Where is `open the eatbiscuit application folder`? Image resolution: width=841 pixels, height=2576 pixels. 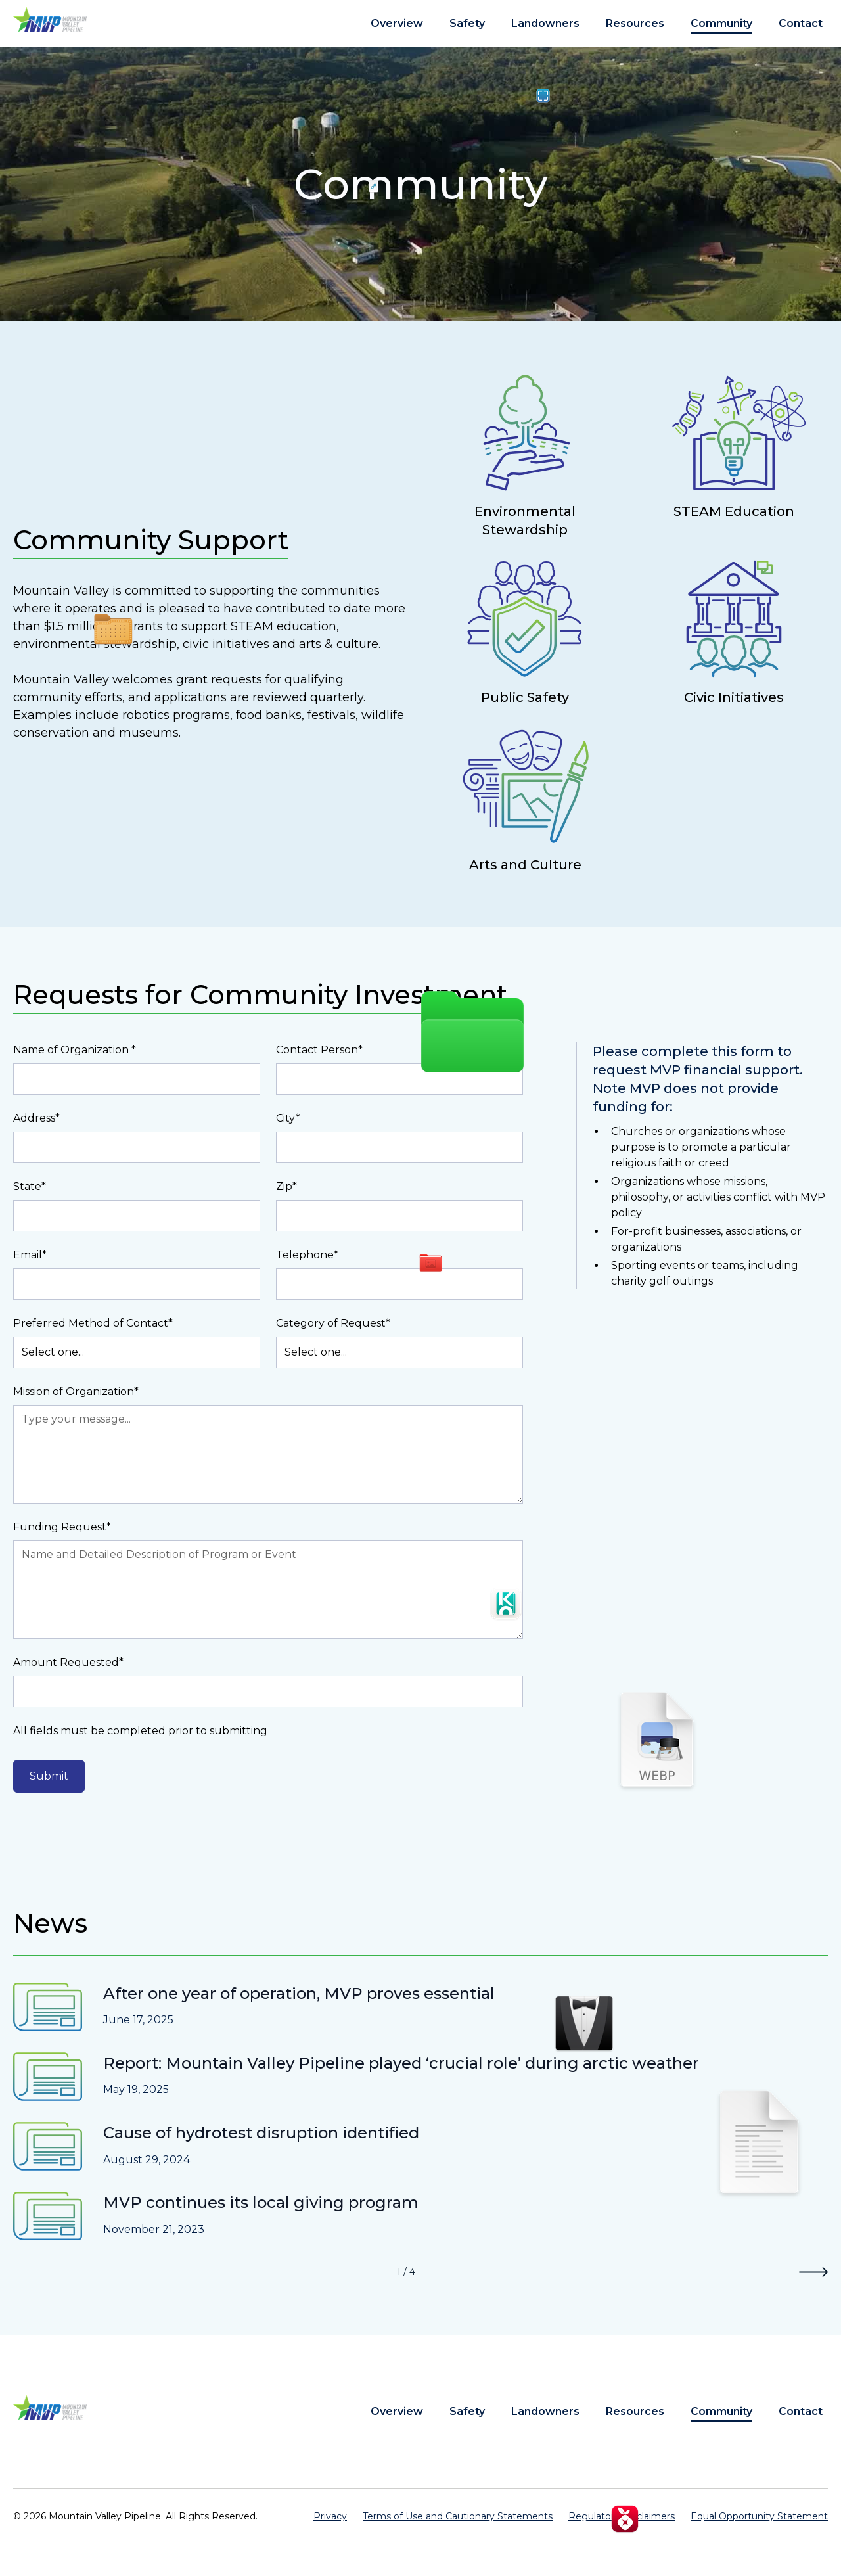 open the eatbiscuit application folder is located at coordinates (113, 630).